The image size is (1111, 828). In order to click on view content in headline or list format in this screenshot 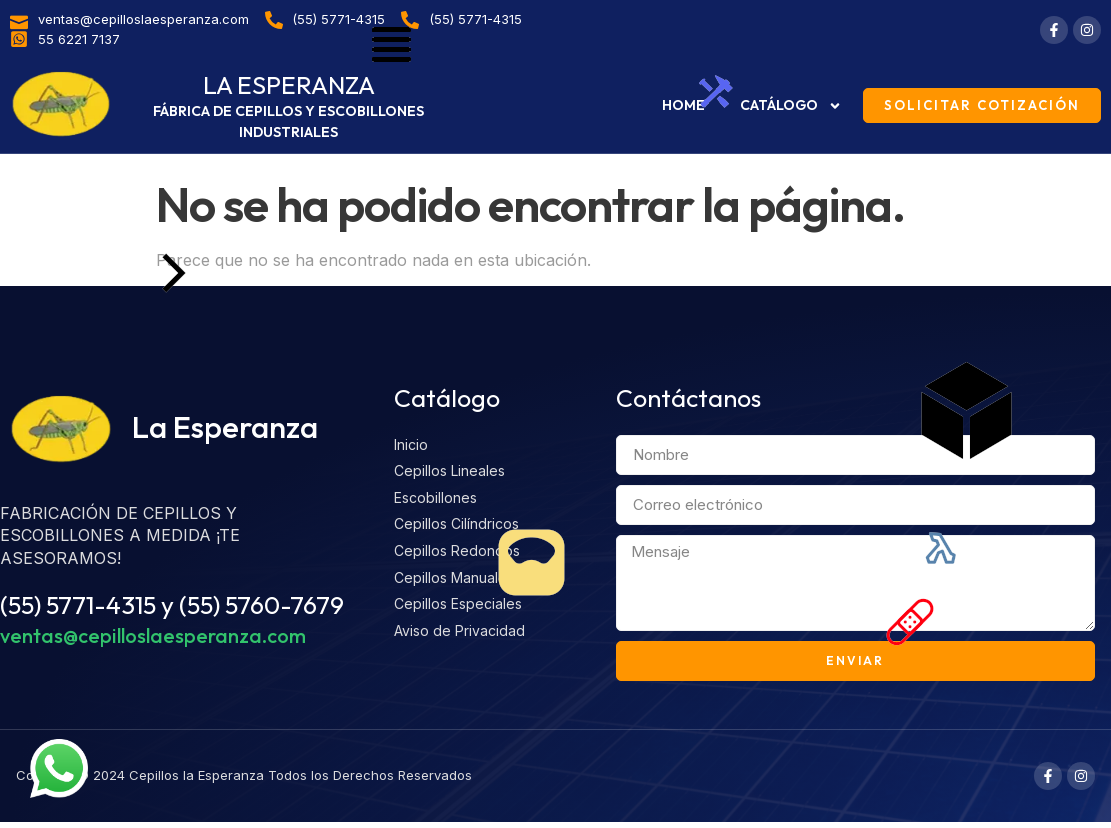, I will do `click(391, 44)`.